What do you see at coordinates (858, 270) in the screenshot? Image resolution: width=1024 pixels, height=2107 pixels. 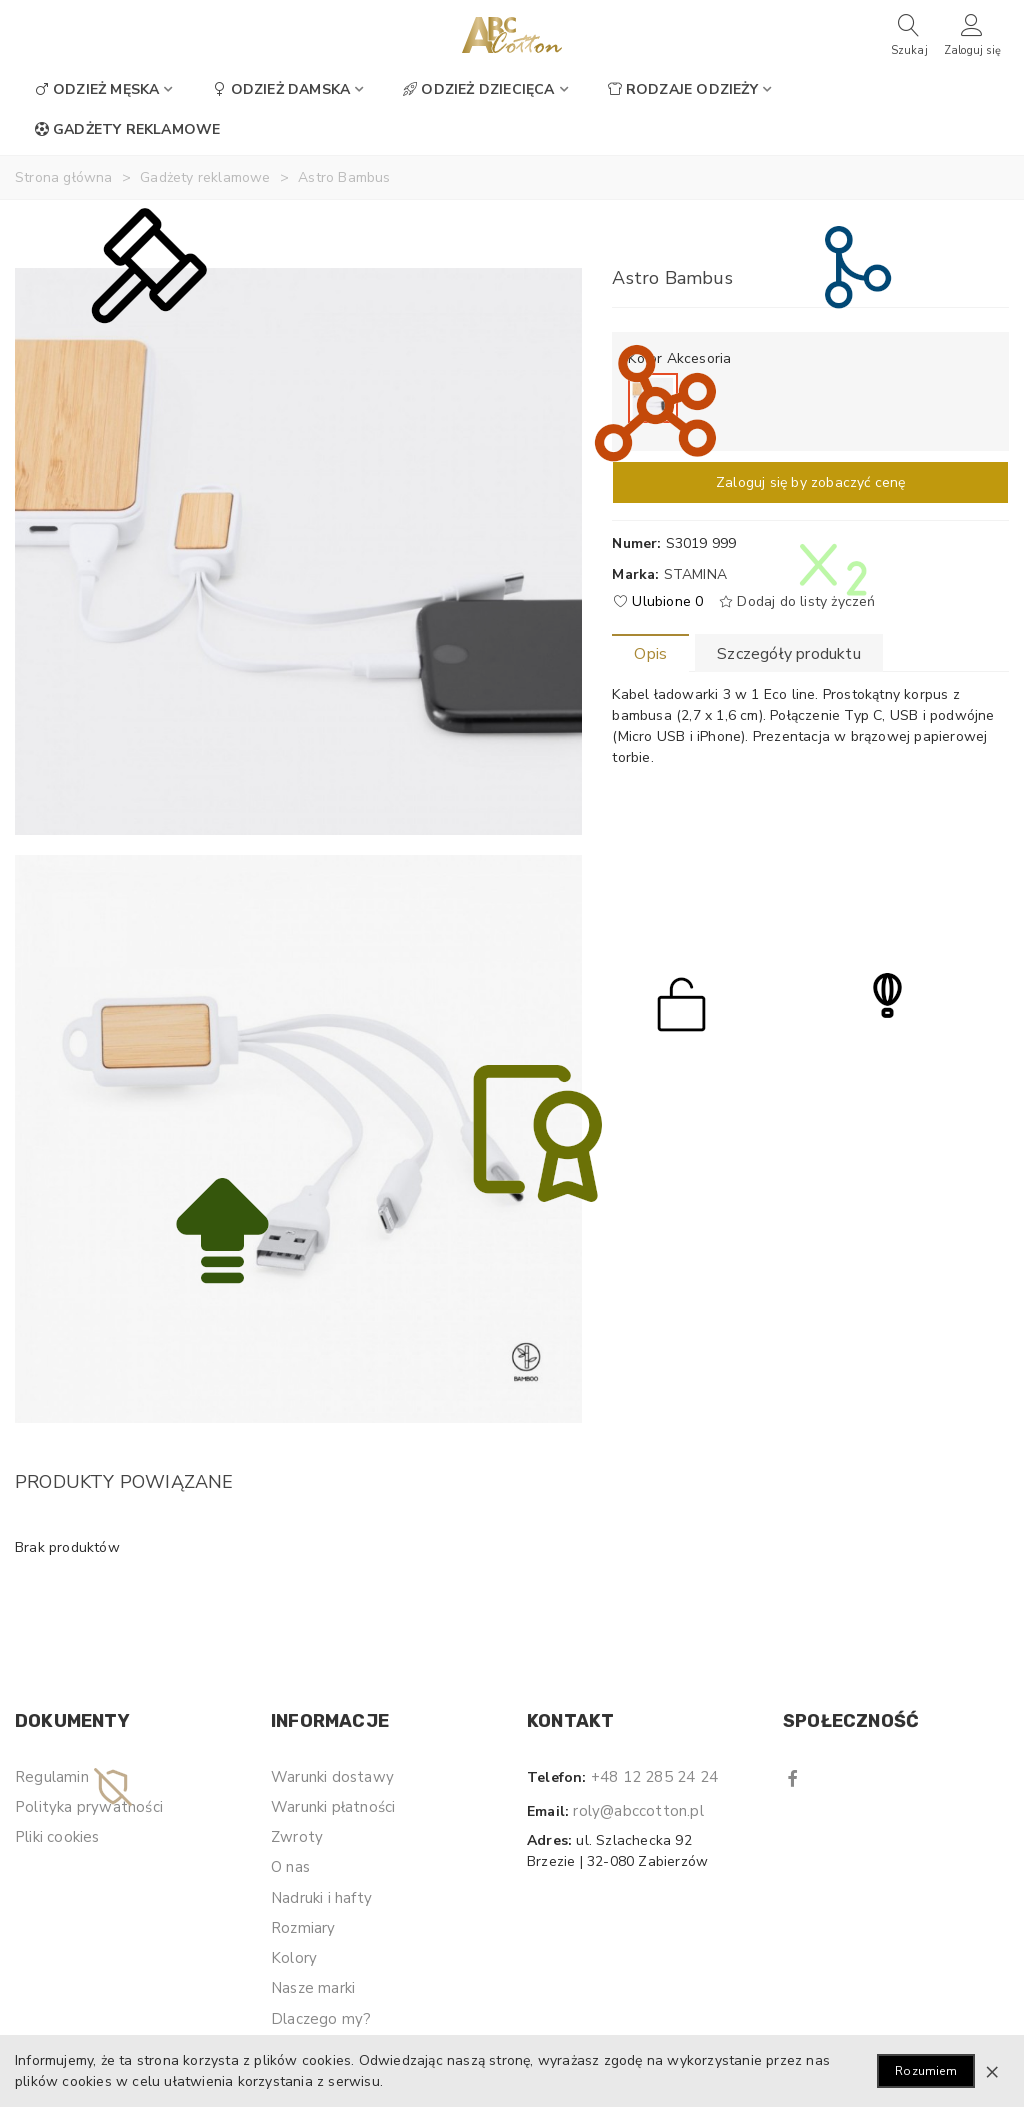 I see `merge branches in version control` at bounding box center [858, 270].